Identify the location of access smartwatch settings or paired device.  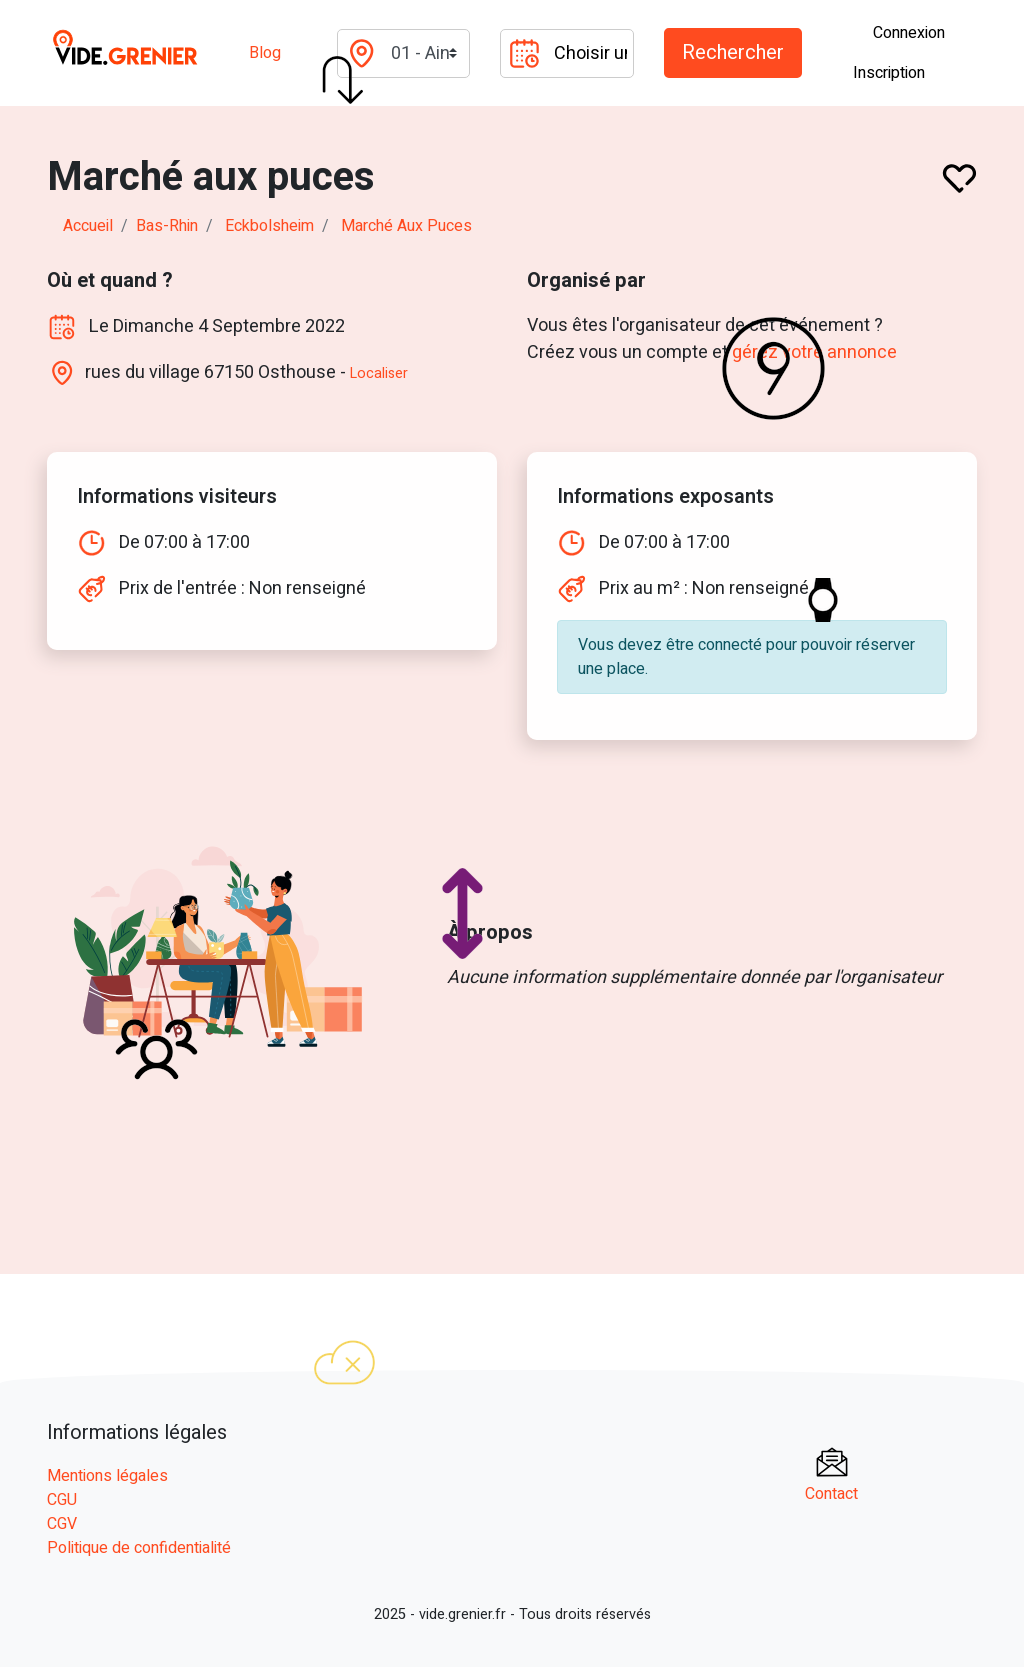
(823, 600).